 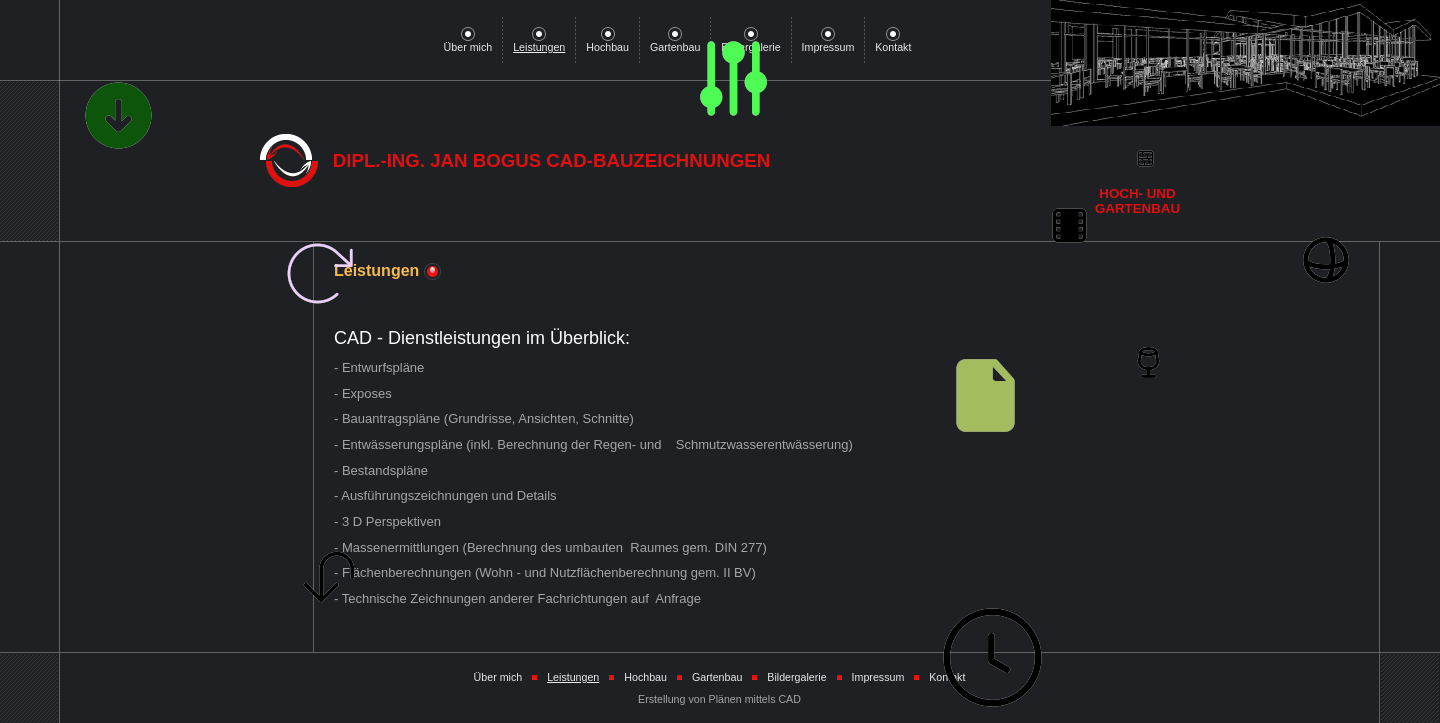 What do you see at coordinates (329, 577) in the screenshot?
I see `redo or repeat the last action` at bounding box center [329, 577].